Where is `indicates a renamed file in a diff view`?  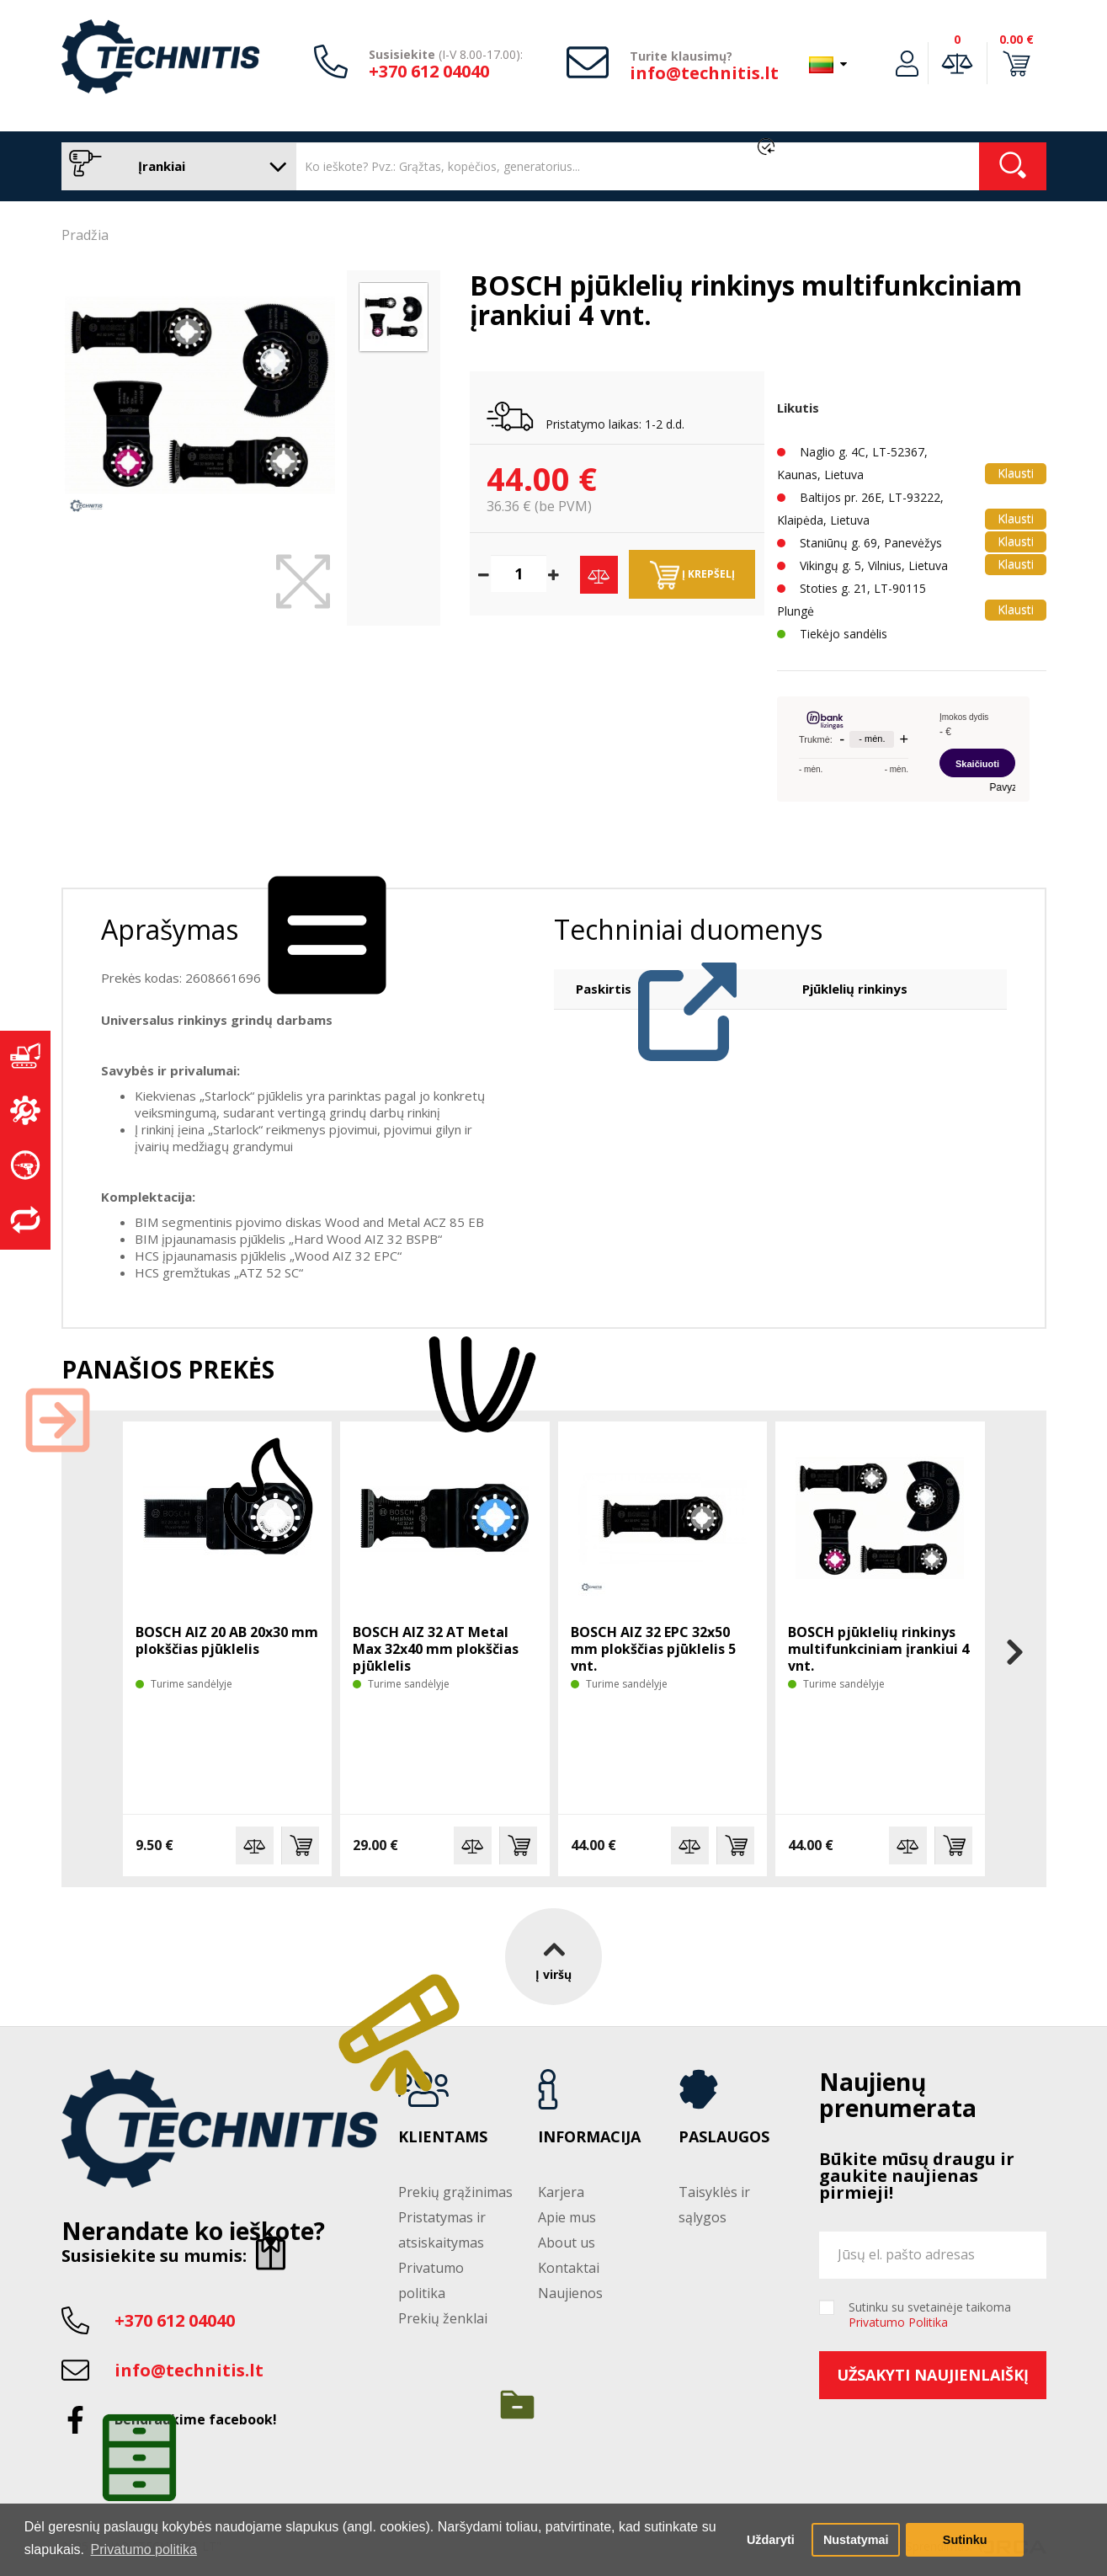 indicates a renamed file in a diff view is located at coordinates (57, 1420).